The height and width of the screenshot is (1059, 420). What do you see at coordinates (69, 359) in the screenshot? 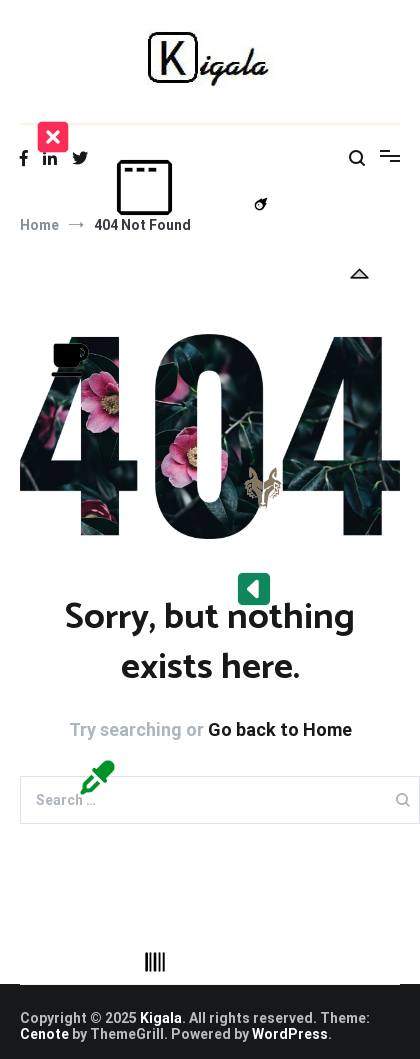
I see `find nearby coffee shops or cafés` at bounding box center [69, 359].